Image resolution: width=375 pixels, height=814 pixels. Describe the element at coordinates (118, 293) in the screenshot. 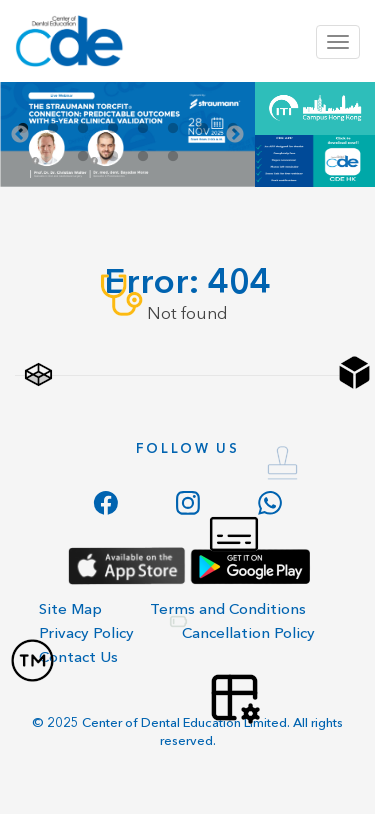

I see `access health or medical features` at that location.